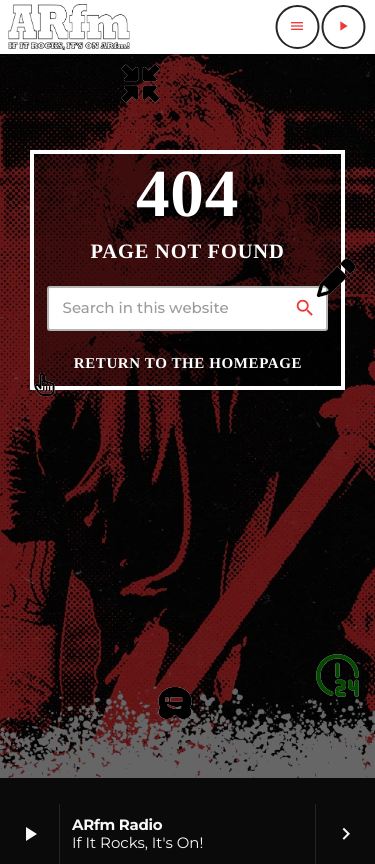 The height and width of the screenshot is (864, 375). I want to click on exit fullscreen mode, so click(140, 83).